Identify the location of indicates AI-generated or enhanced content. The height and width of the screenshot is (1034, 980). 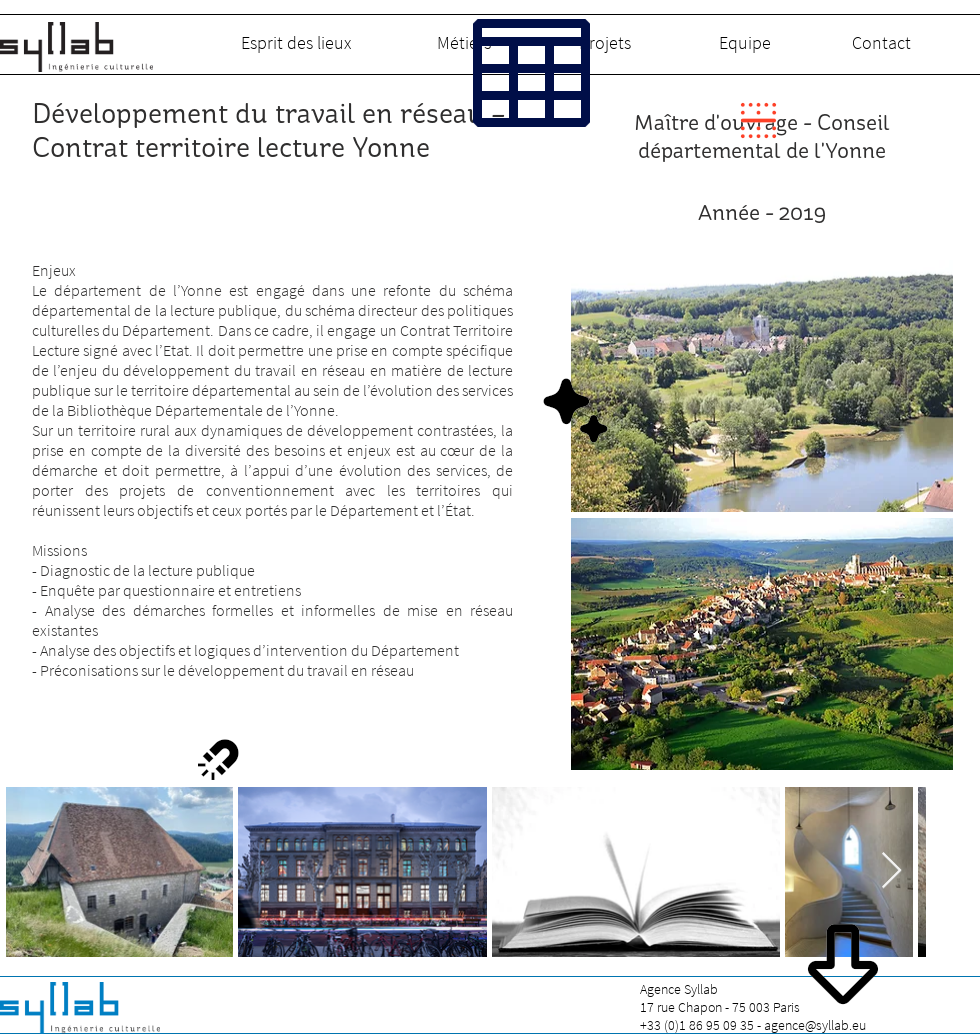
(575, 410).